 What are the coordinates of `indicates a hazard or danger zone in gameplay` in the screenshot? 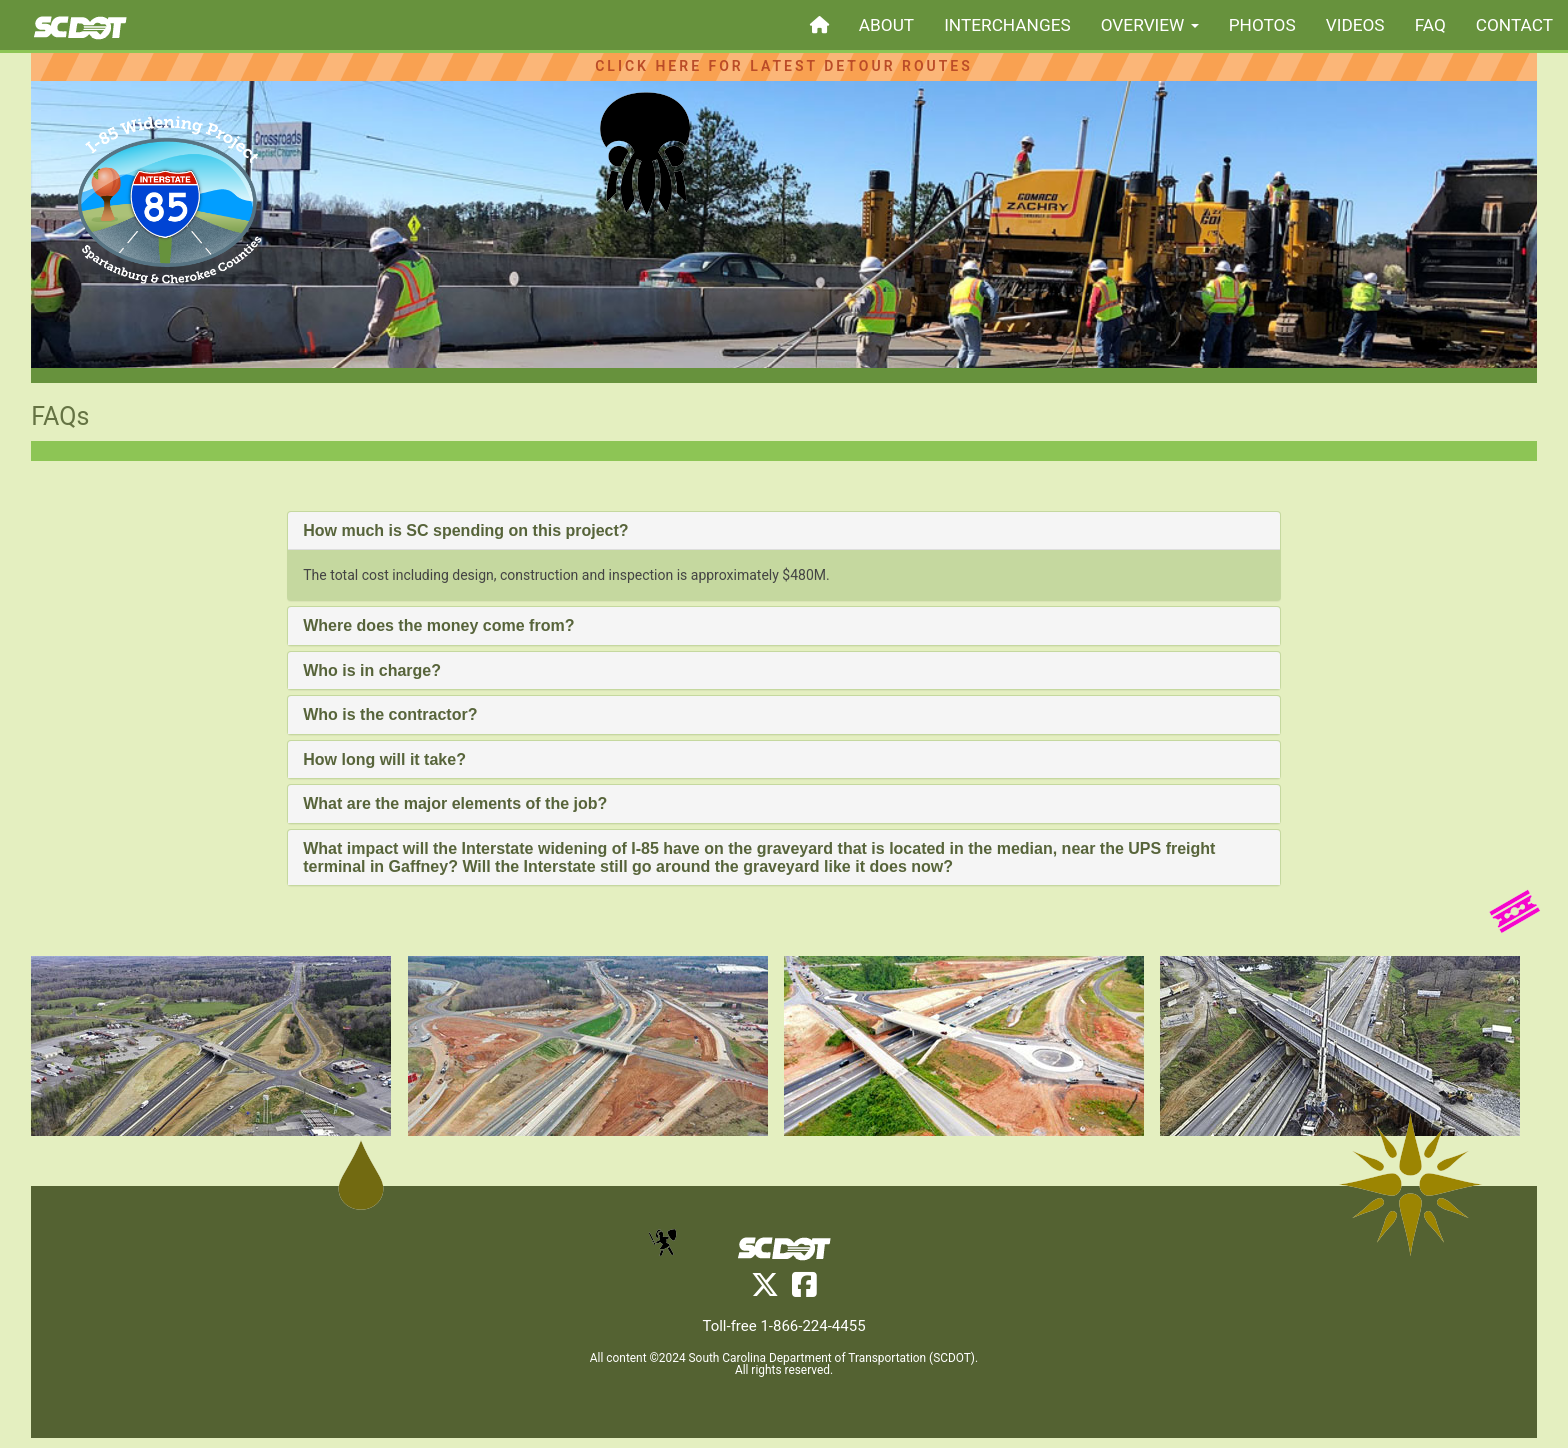 It's located at (1410, 1184).